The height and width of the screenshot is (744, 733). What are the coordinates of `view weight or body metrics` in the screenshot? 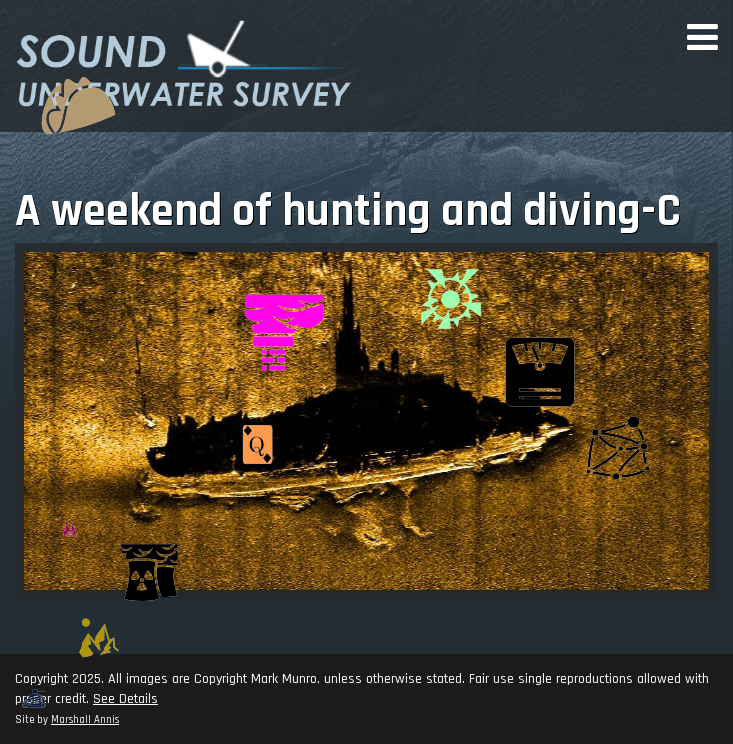 It's located at (540, 372).